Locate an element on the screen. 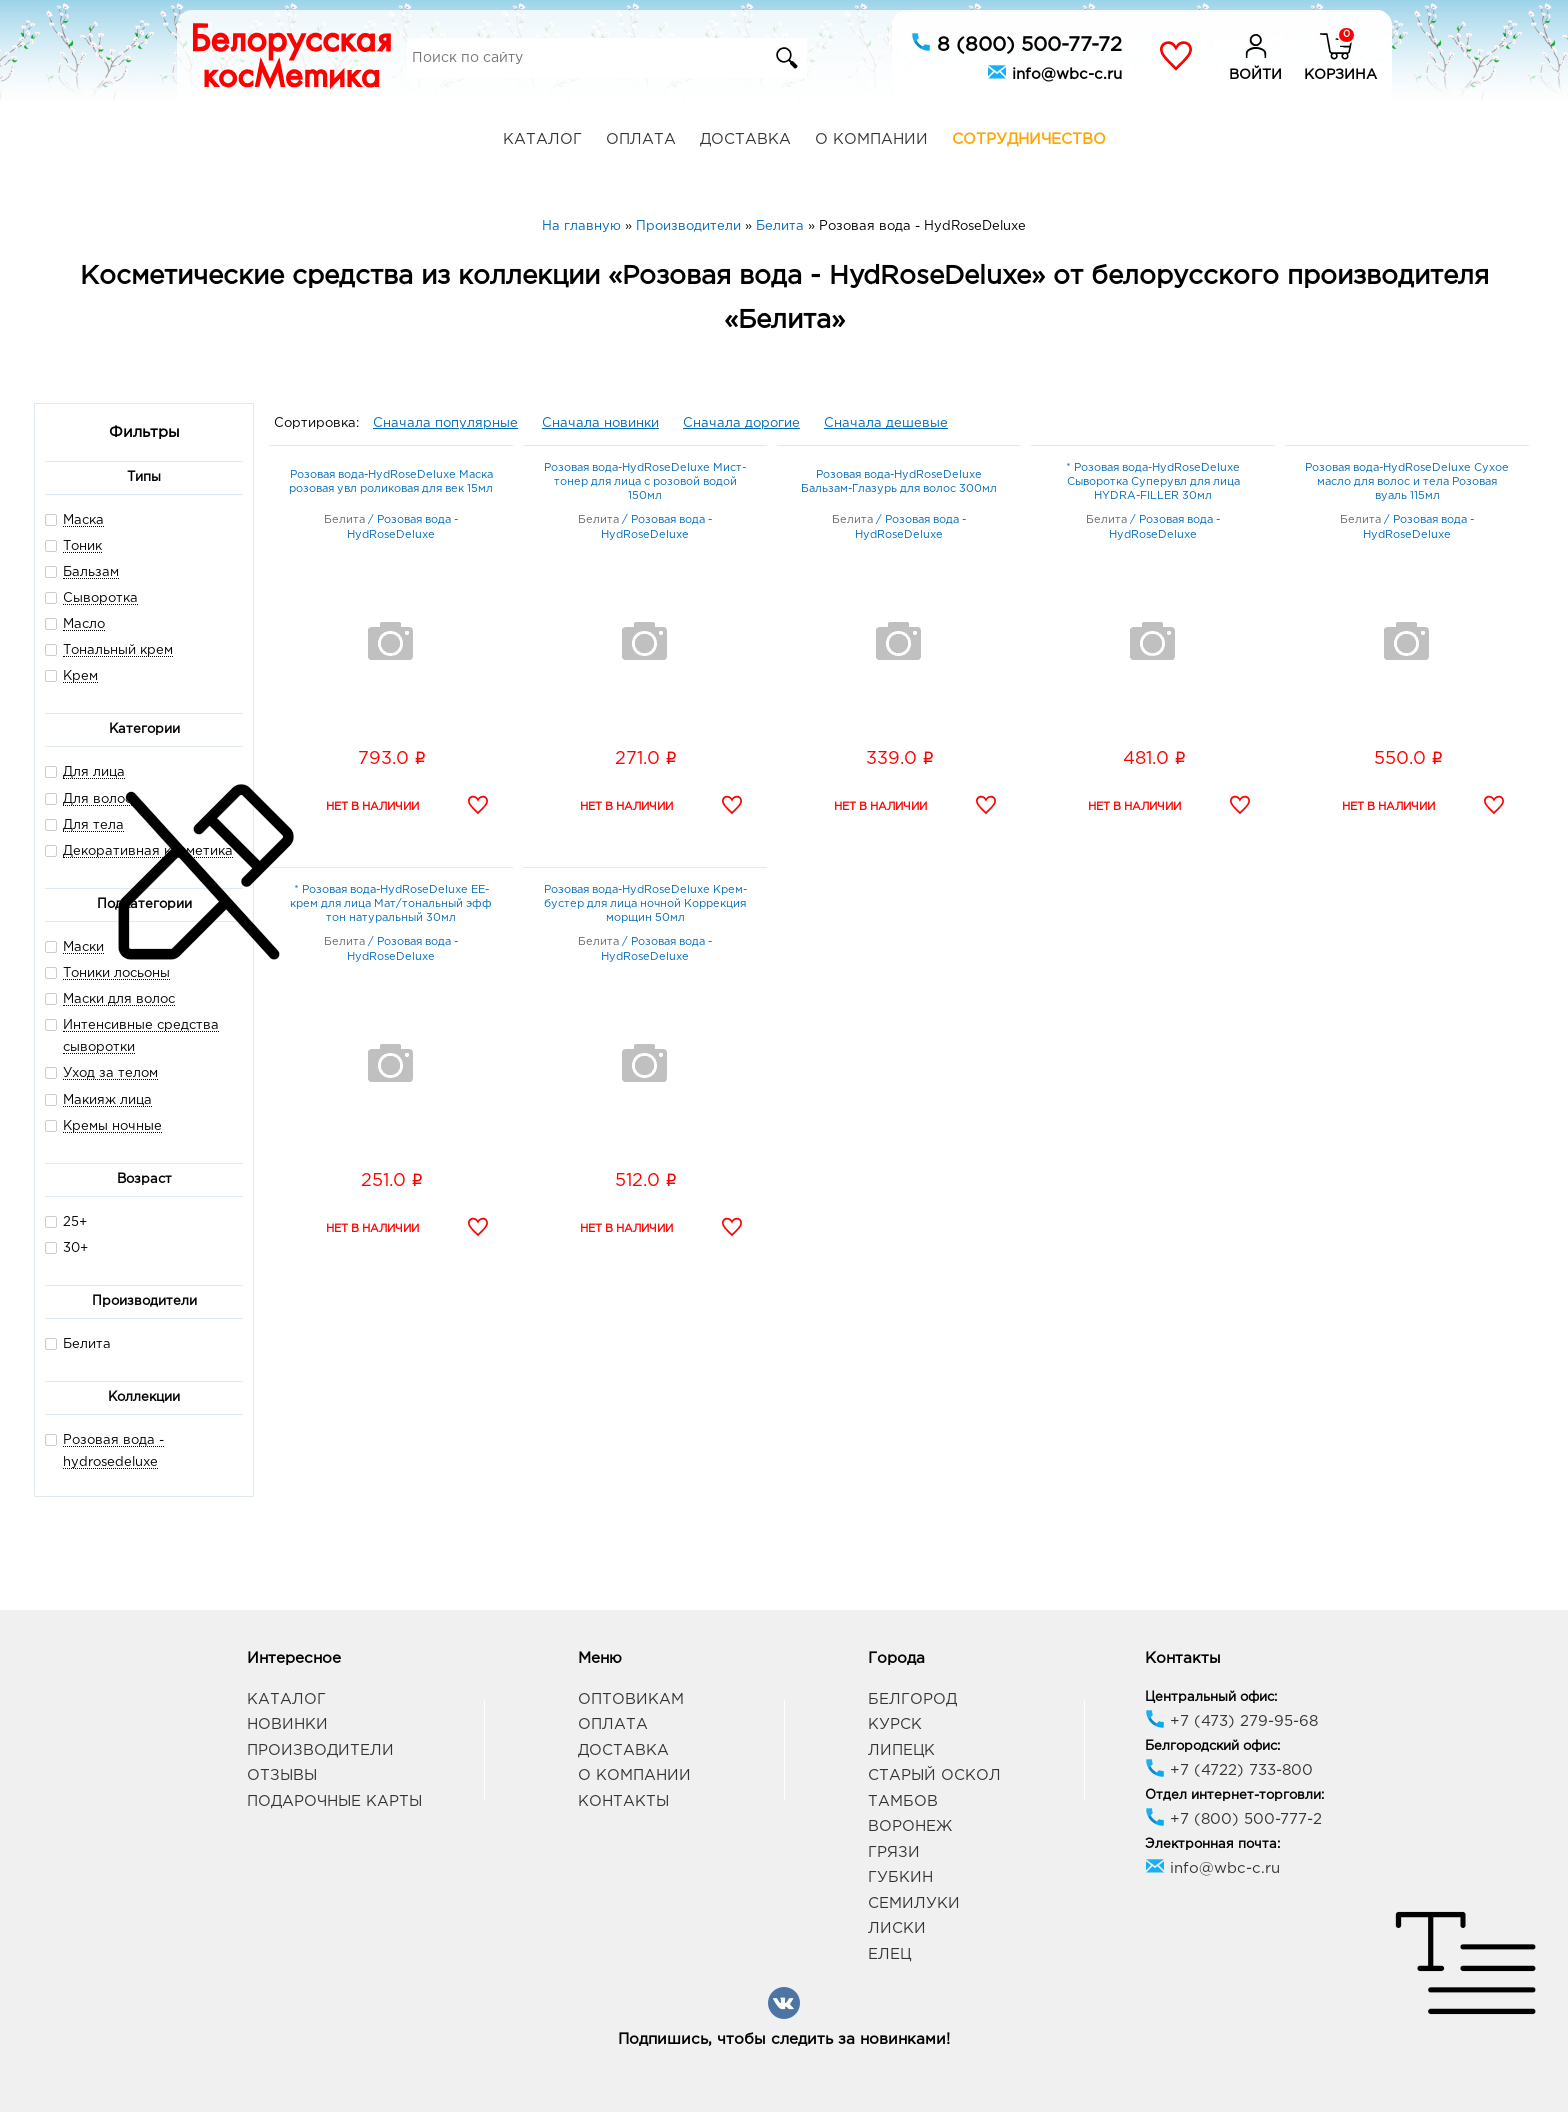 Image resolution: width=1568 pixels, height=2112 pixels. editing is disabled is located at coordinates (202, 875).